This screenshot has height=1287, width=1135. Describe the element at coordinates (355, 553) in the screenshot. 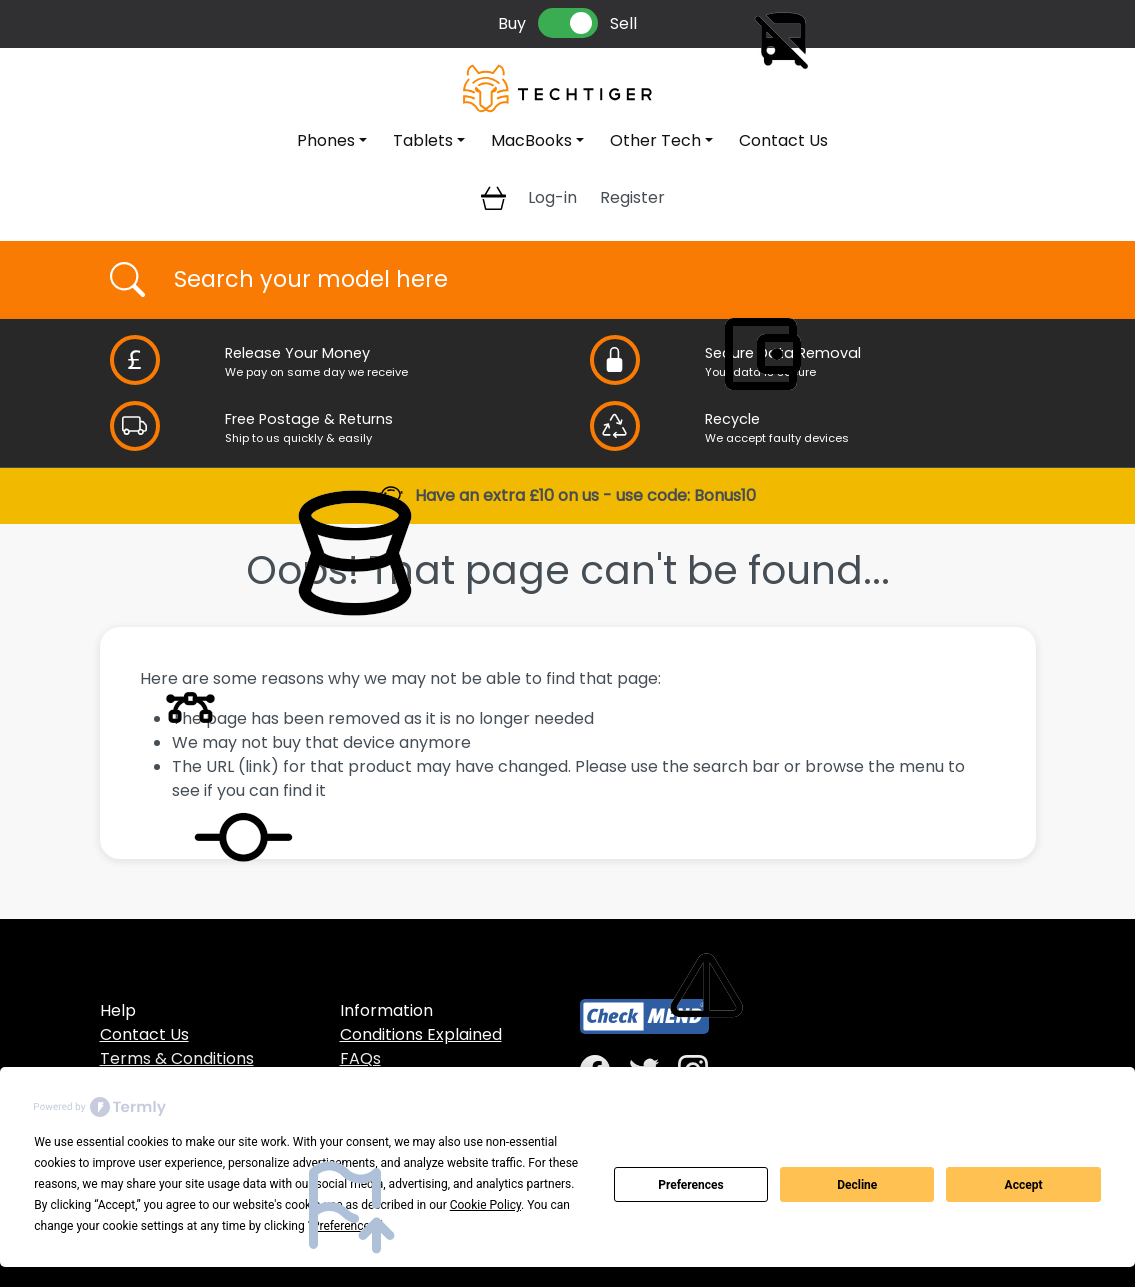

I see `diabolo toy or juggling equipment icon` at that location.